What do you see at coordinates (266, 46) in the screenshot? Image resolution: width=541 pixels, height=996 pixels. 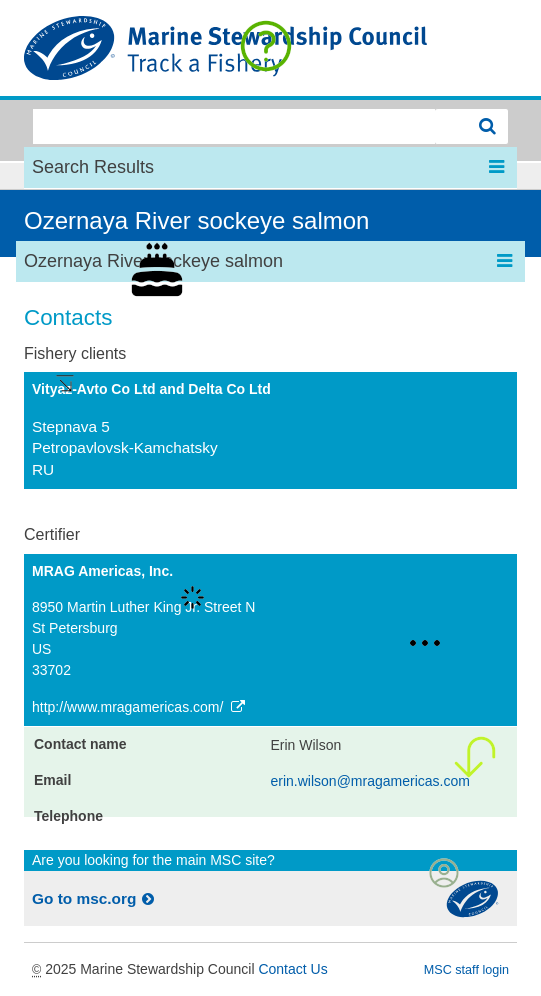 I see `access help or support information` at bounding box center [266, 46].